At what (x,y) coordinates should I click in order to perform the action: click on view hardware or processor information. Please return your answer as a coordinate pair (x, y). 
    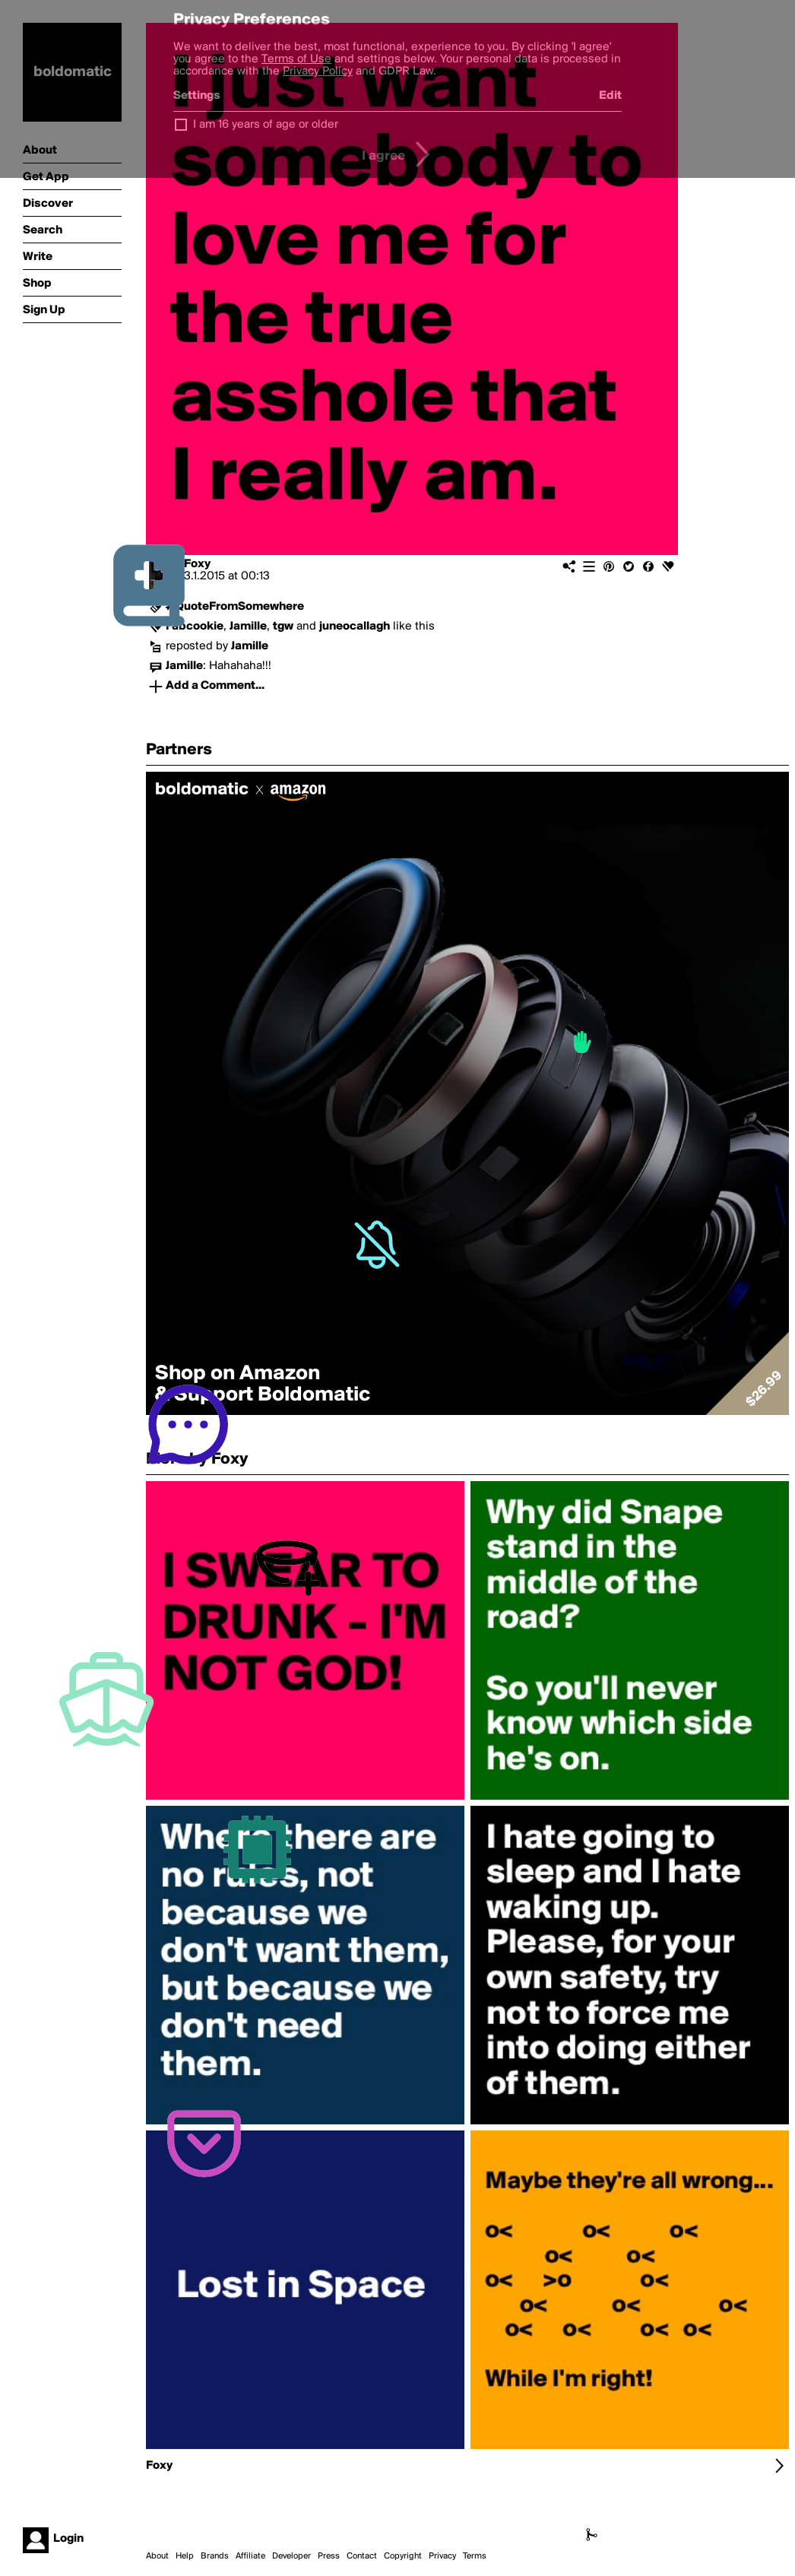
    Looking at the image, I should click on (257, 1849).